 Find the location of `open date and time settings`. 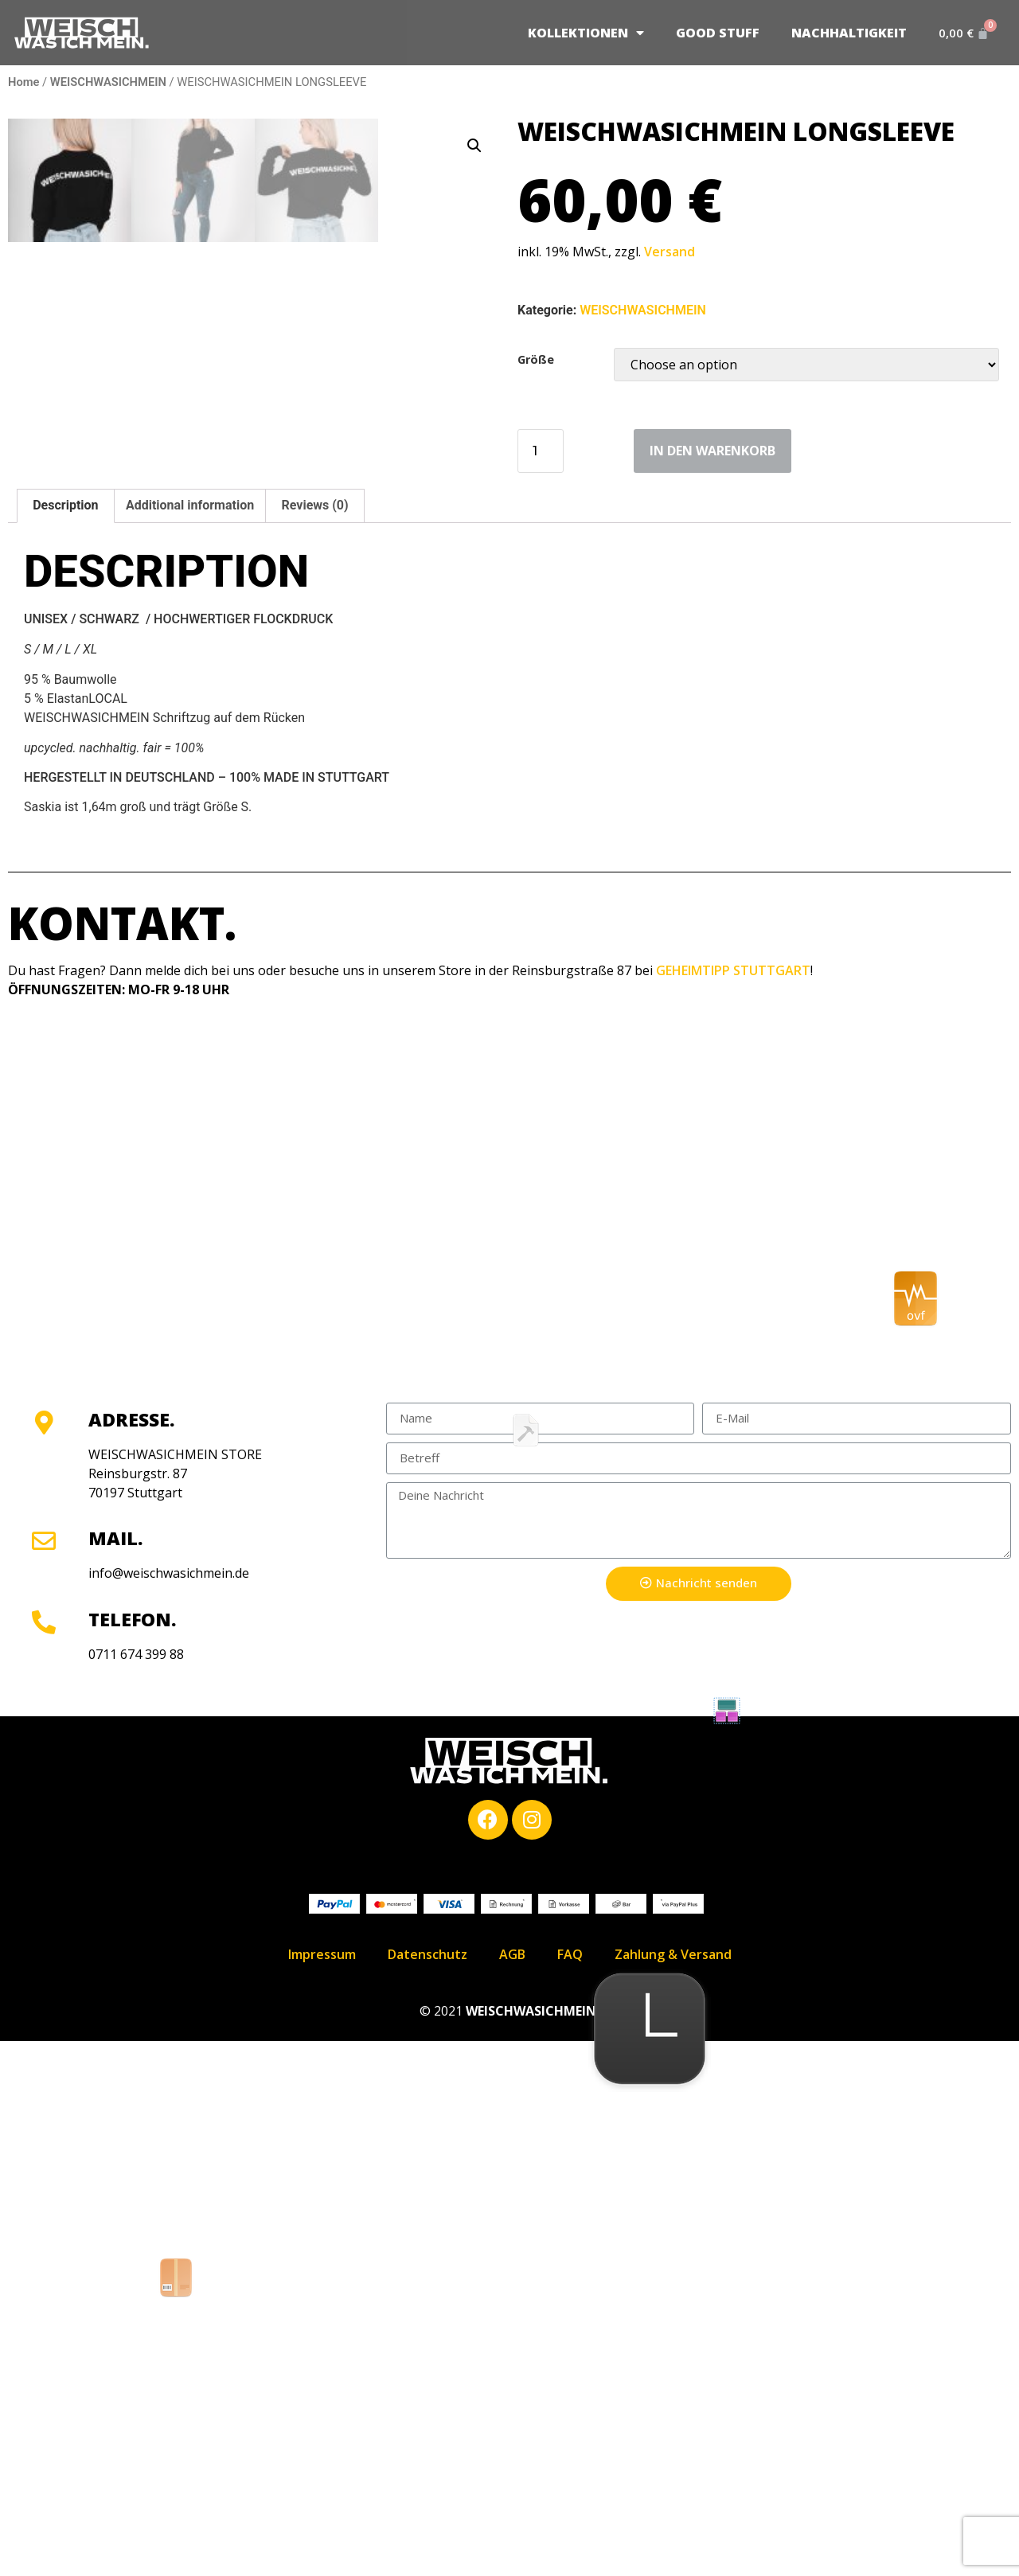

open date and time settings is located at coordinates (650, 2031).